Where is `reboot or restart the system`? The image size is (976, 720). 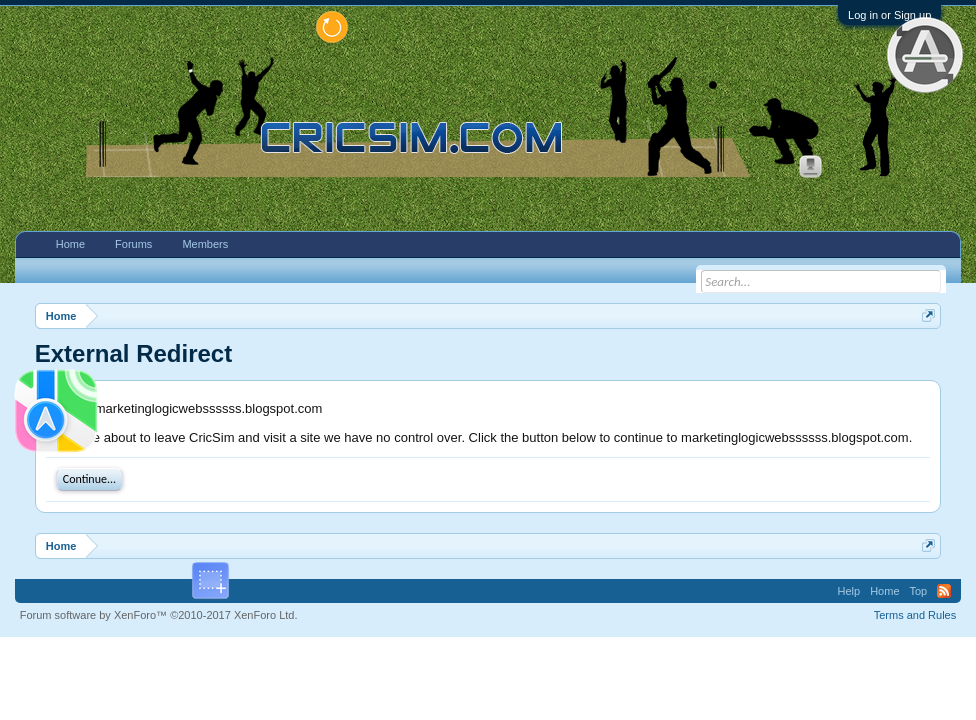 reboot or restart the system is located at coordinates (332, 27).